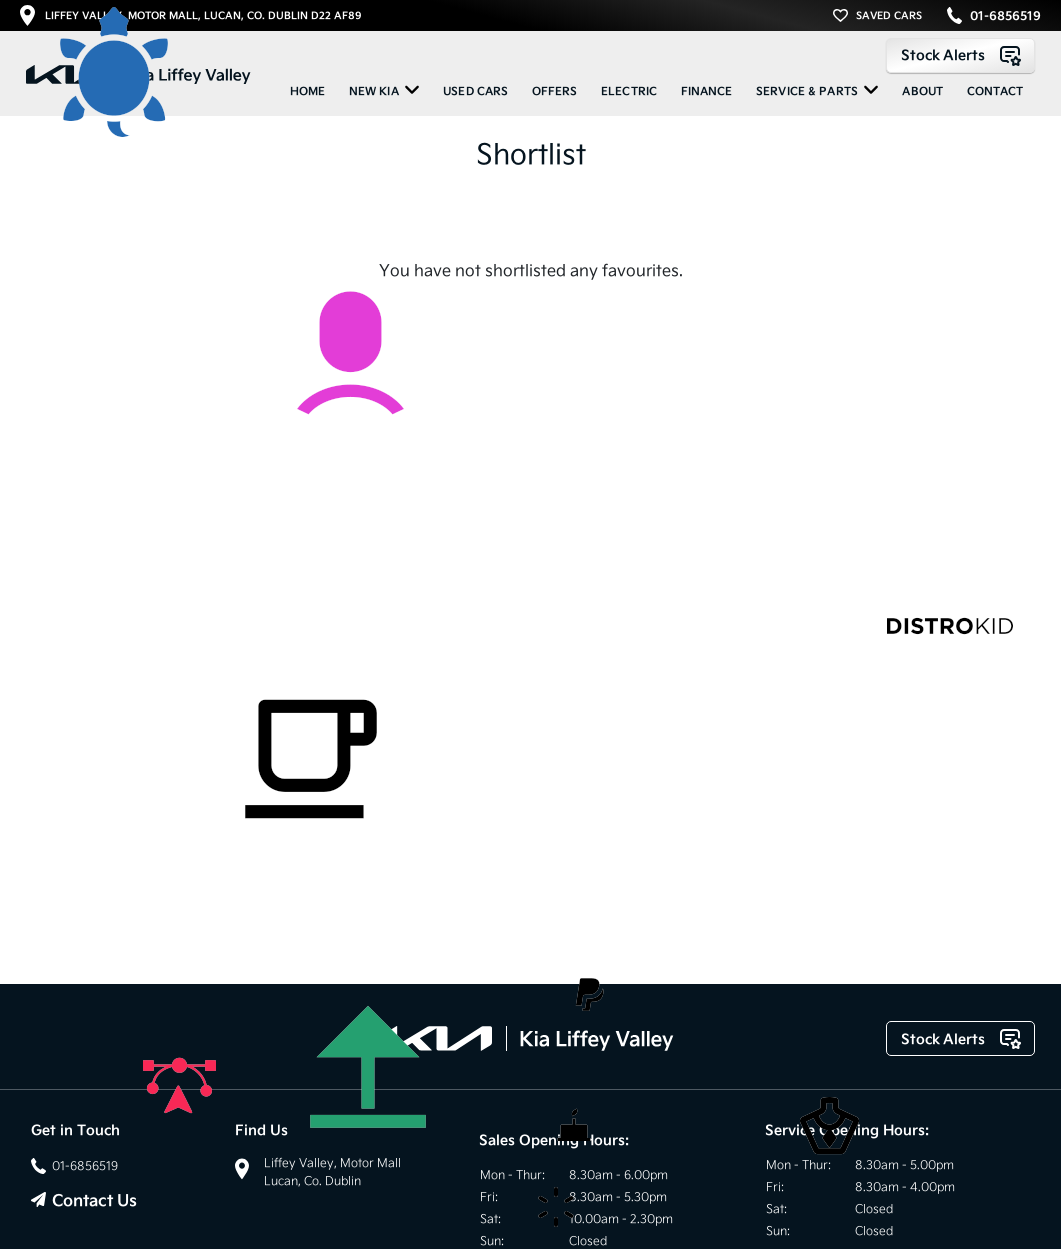 The width and height of the screenshot is (1061, 1249). Describe the element at coordinates (311, 759) in the screenshot. I see `browse coffee shop or café locations` at that location.